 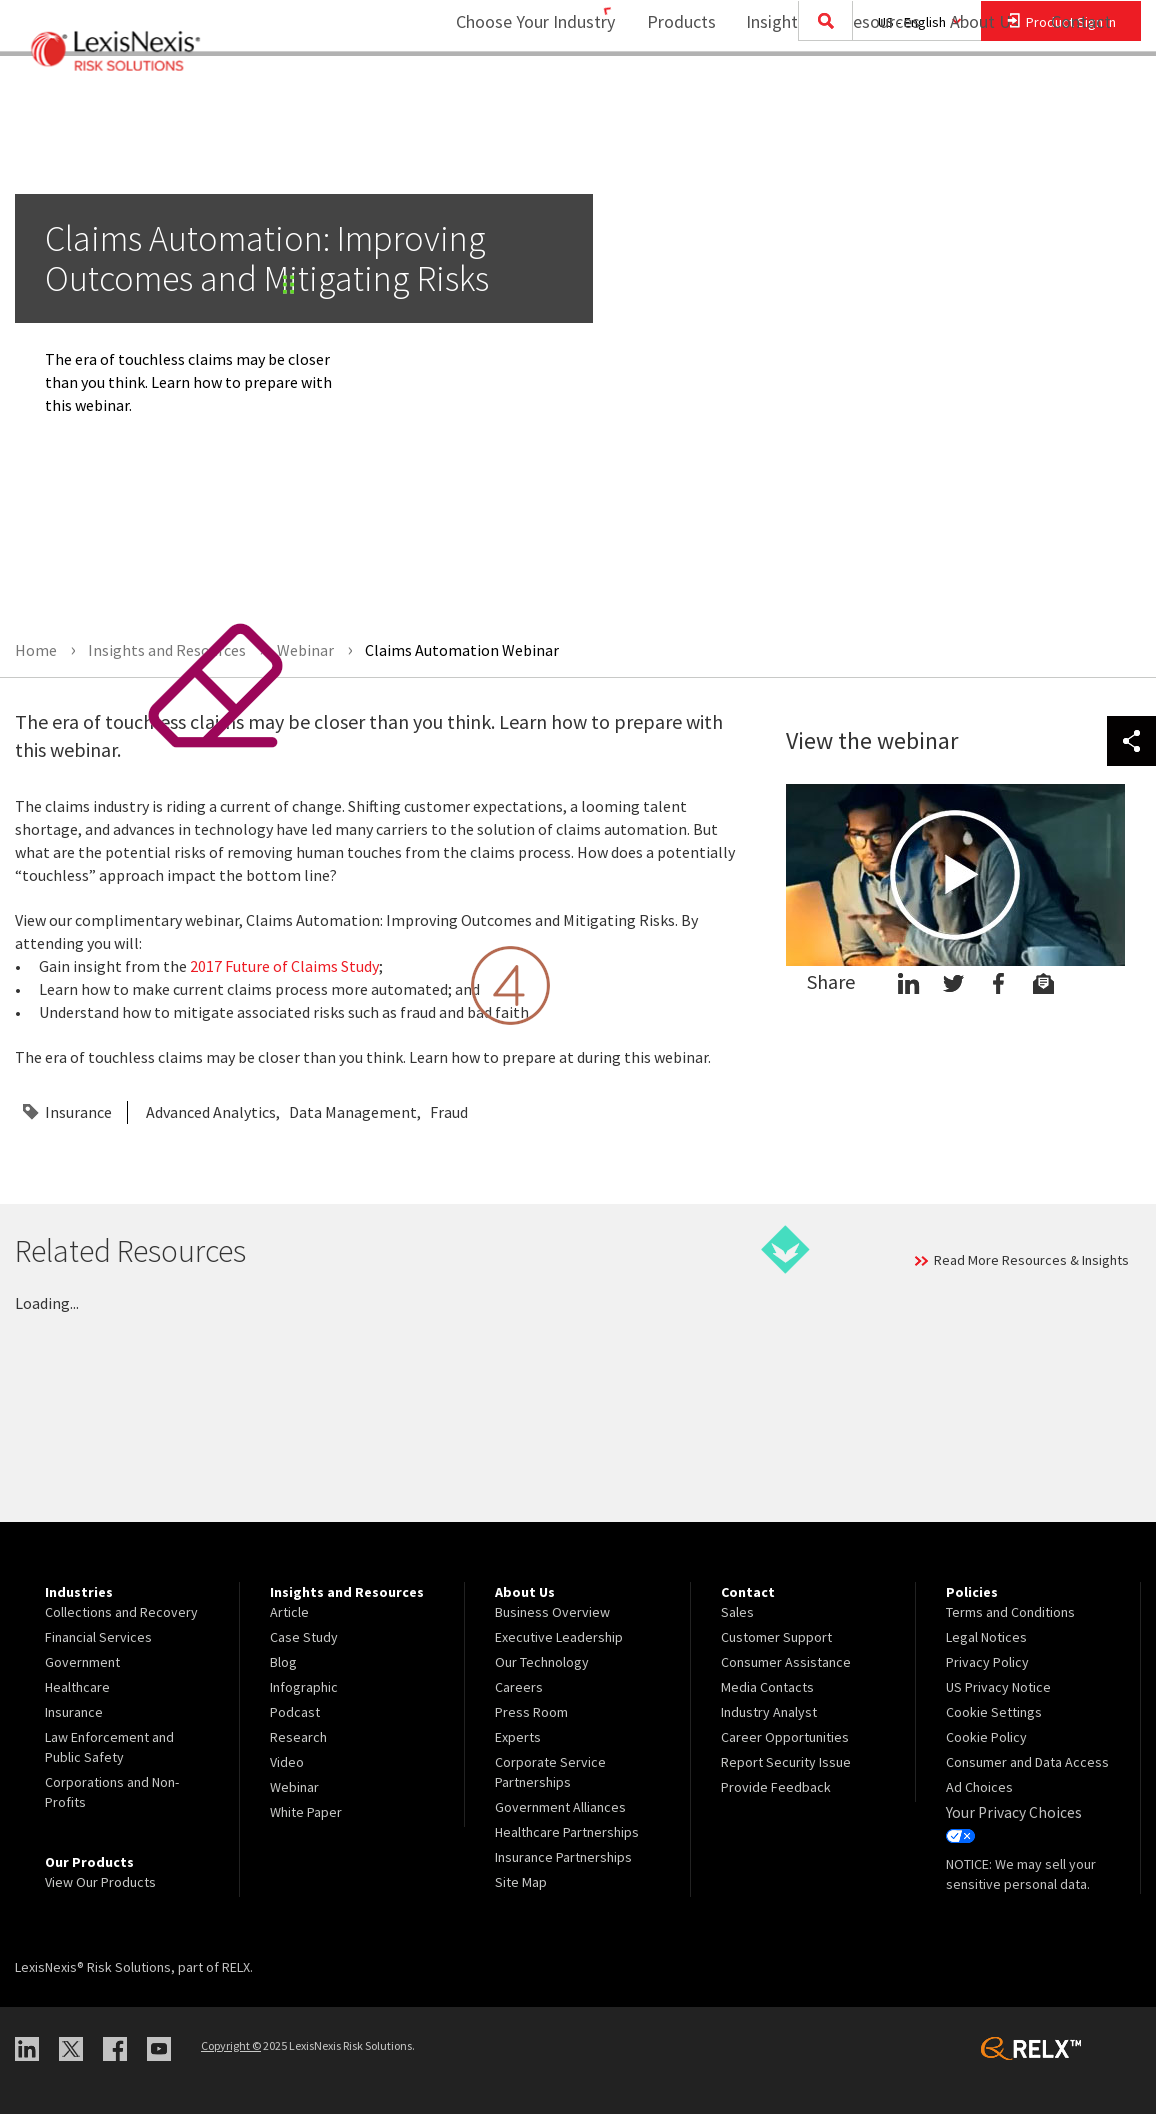 What do you see at coordinates (785, 1249) in the screenshot?
I see `discord hypesquad house of balance badge` at bounding box center [785, 1249].